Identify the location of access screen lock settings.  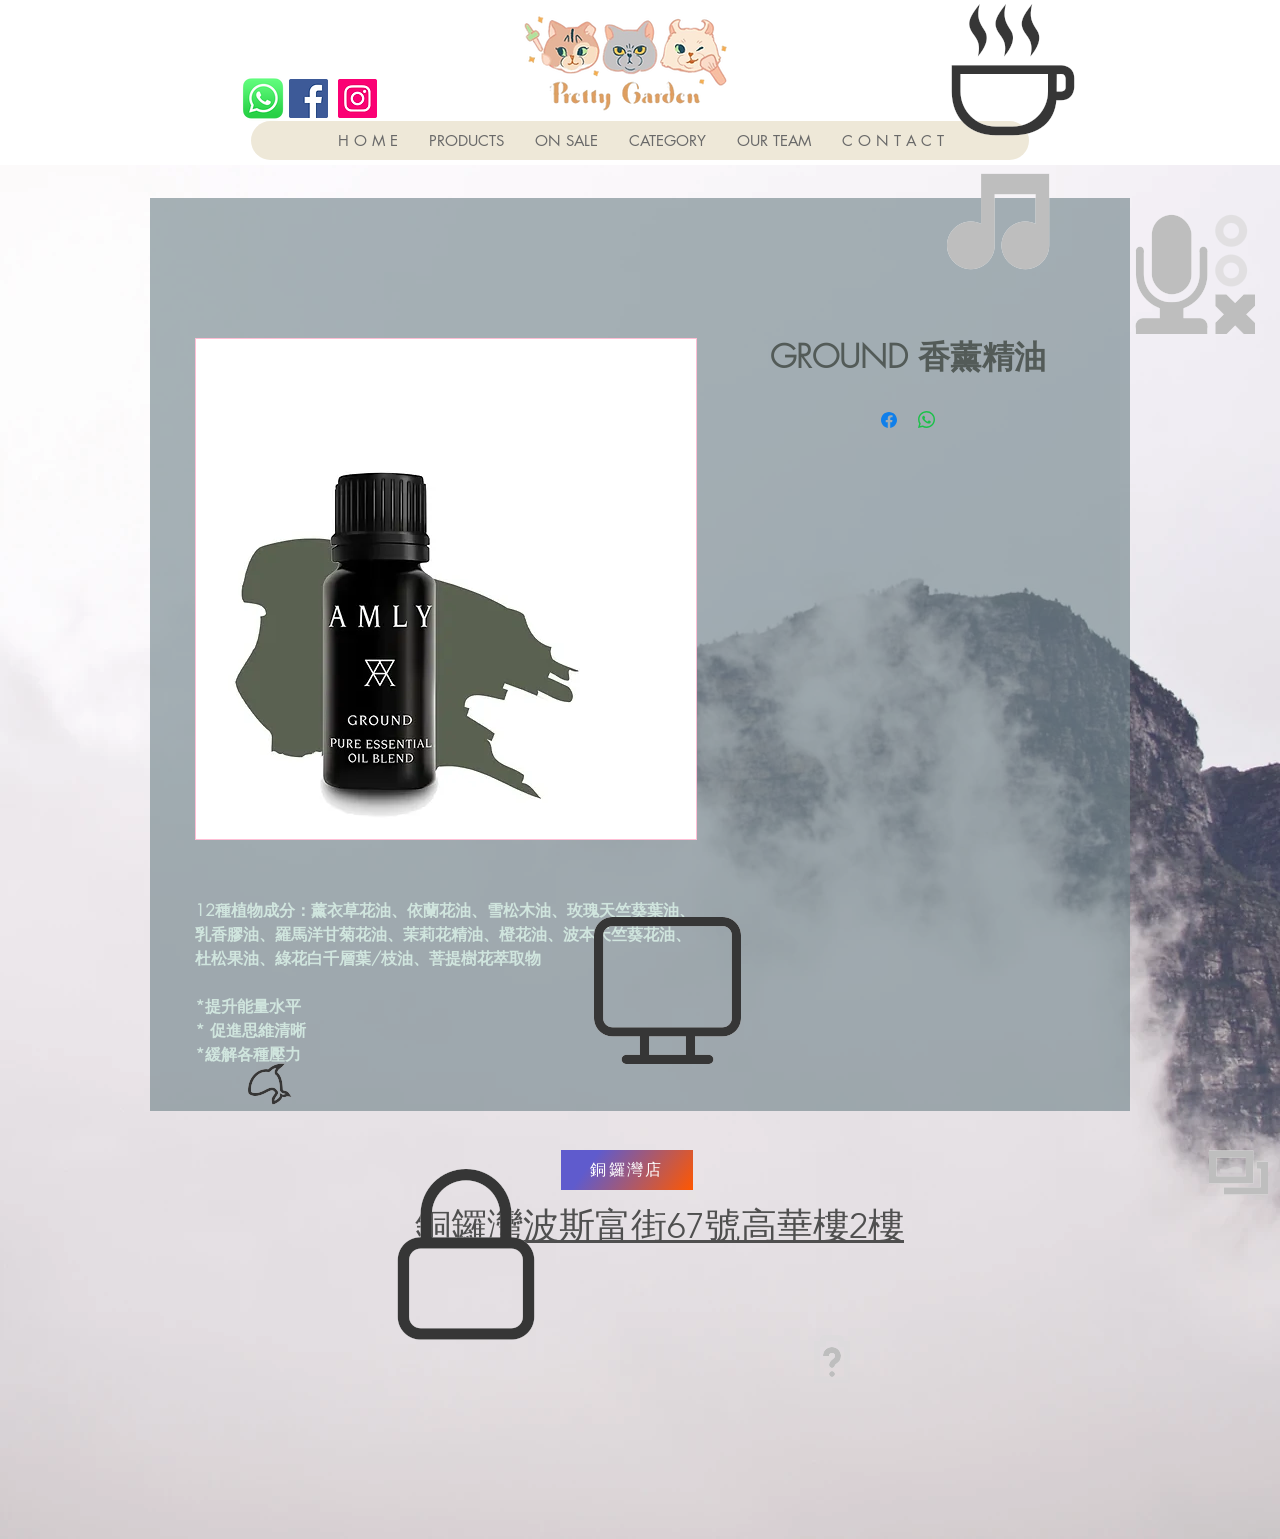
(466, 1260).